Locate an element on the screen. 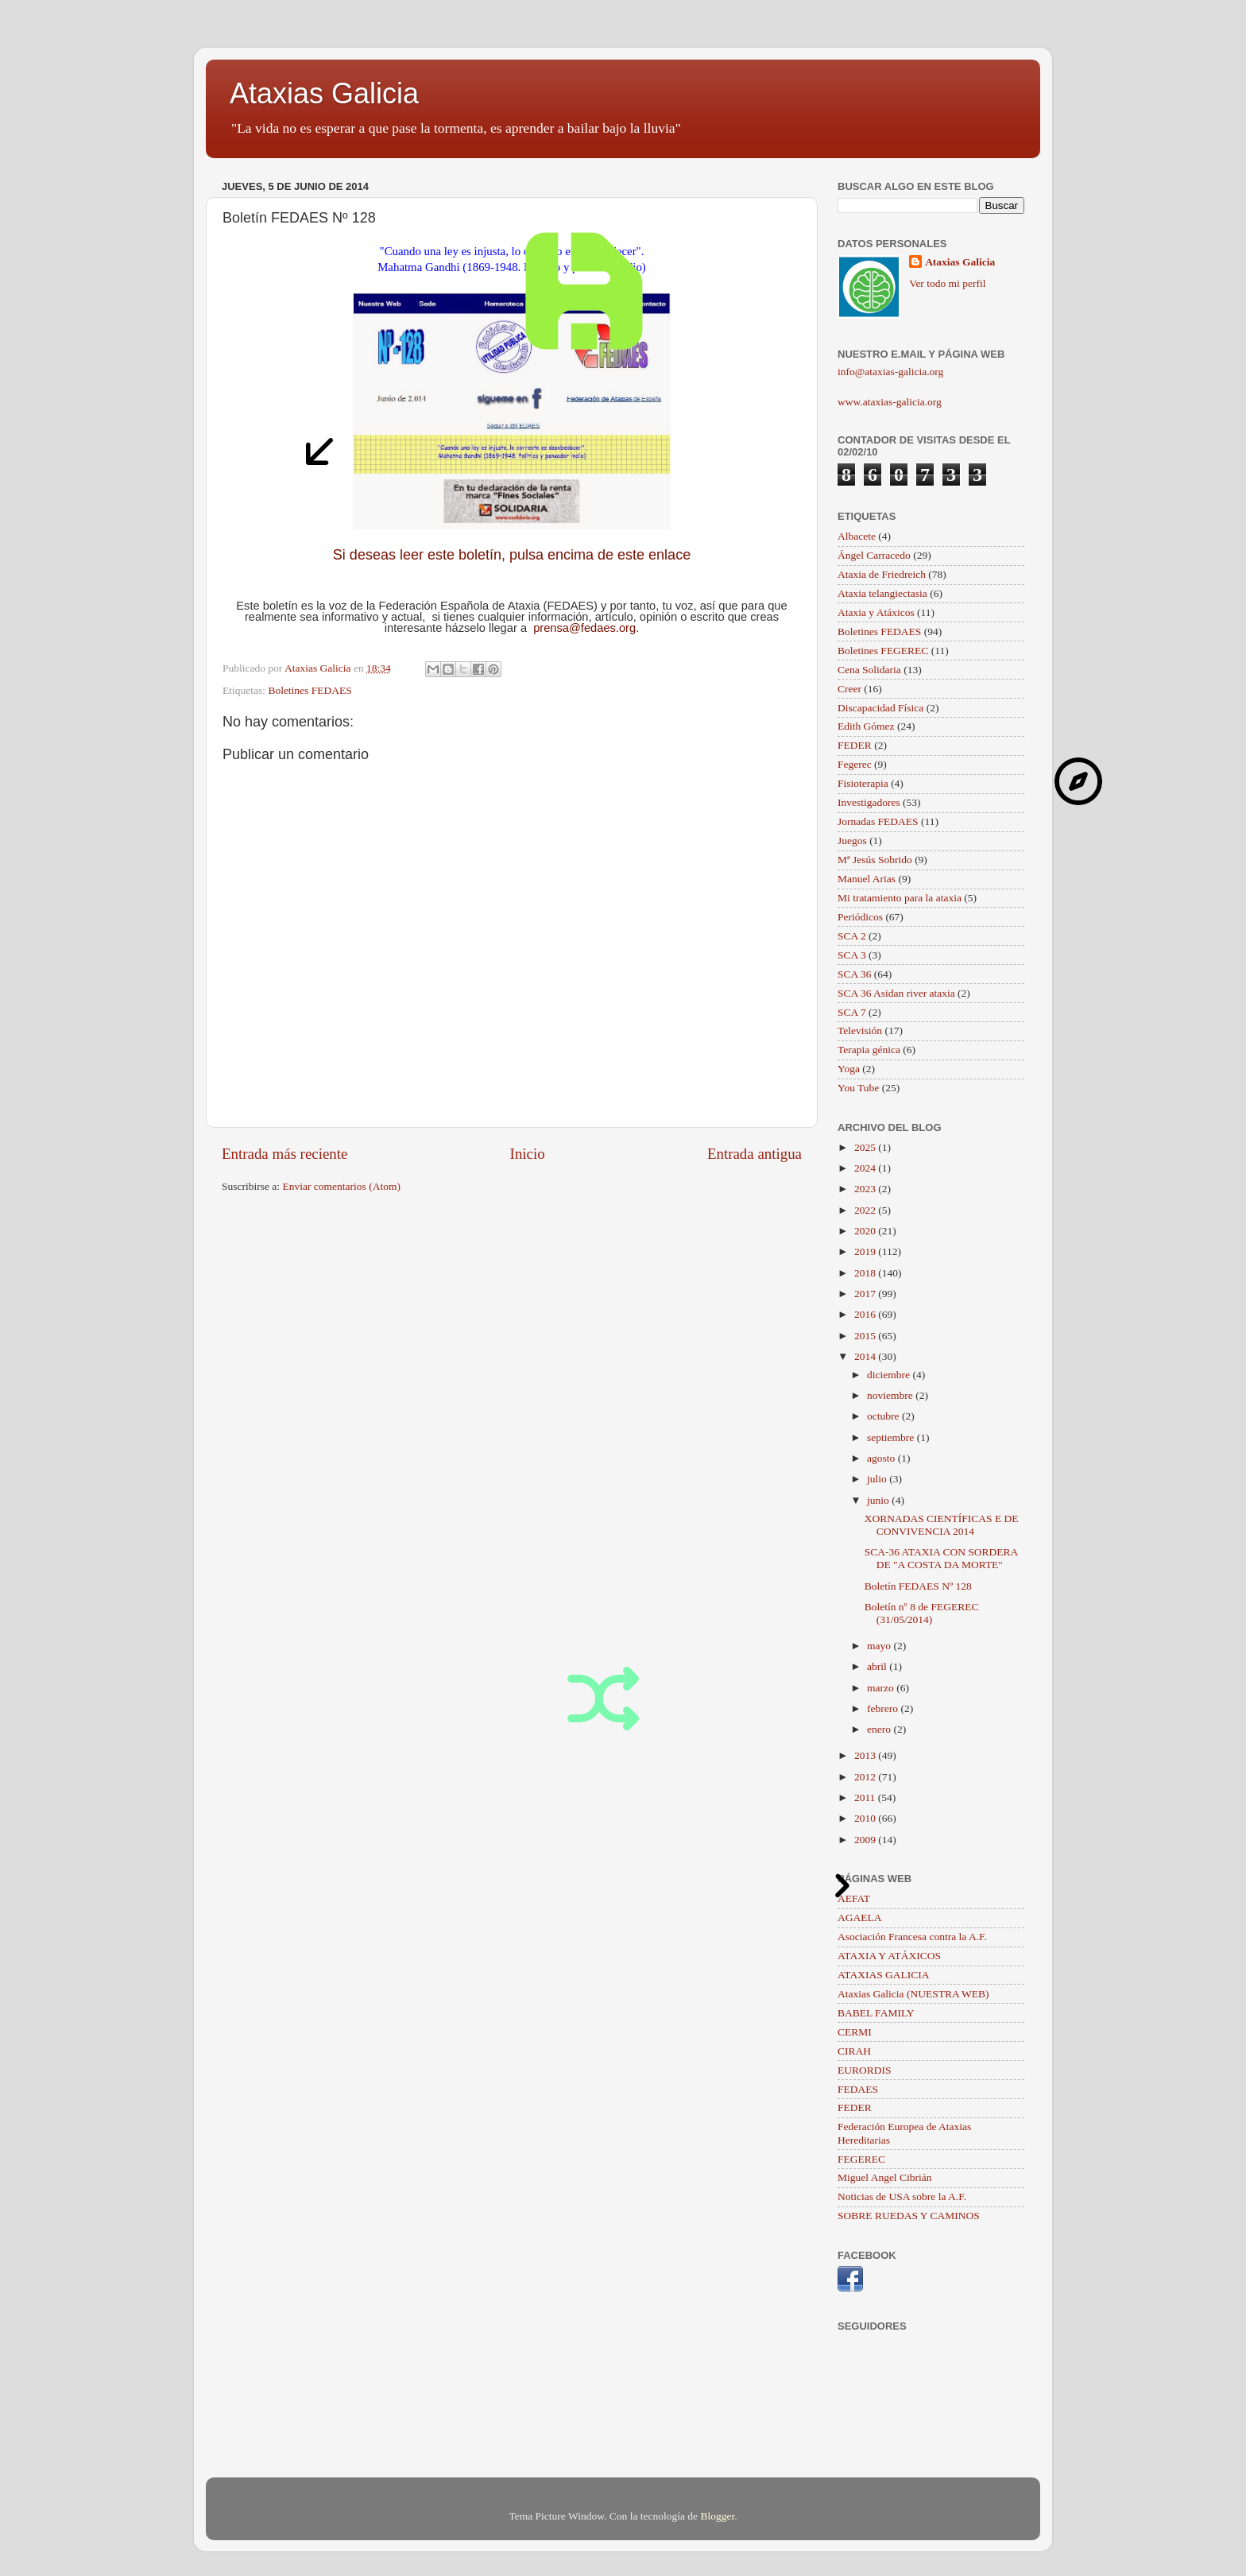 Image resolution: width=1246 pixels, height=2576 pixels. access navigation or directional tools is located at coordinates (1078, 781).